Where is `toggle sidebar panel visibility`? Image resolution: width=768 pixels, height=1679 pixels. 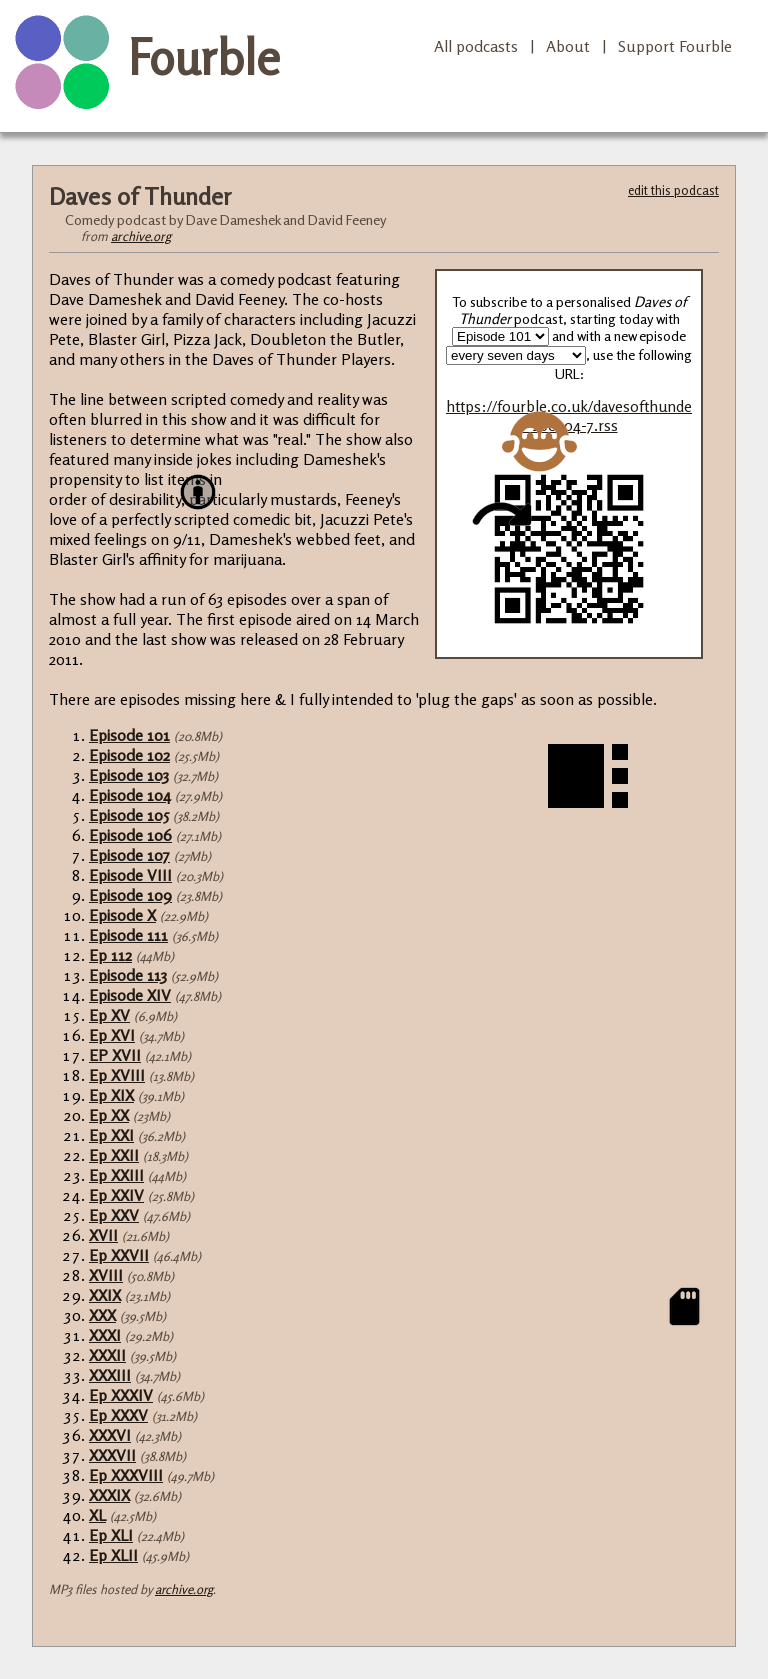
toggle sidebar panel visibility is located at coordinates (588, 776).